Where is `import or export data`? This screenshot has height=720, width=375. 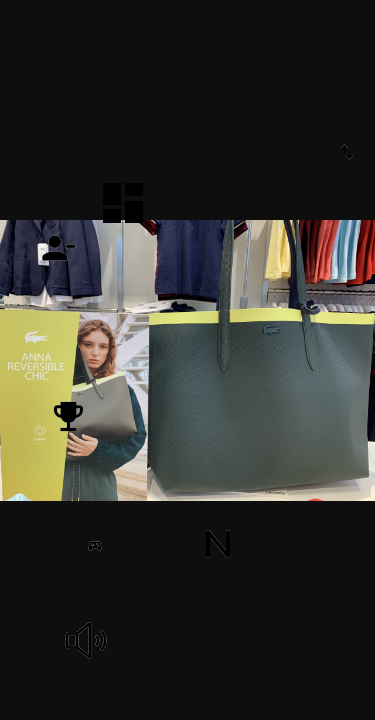 import or export data is located at coordinates (347, 152).